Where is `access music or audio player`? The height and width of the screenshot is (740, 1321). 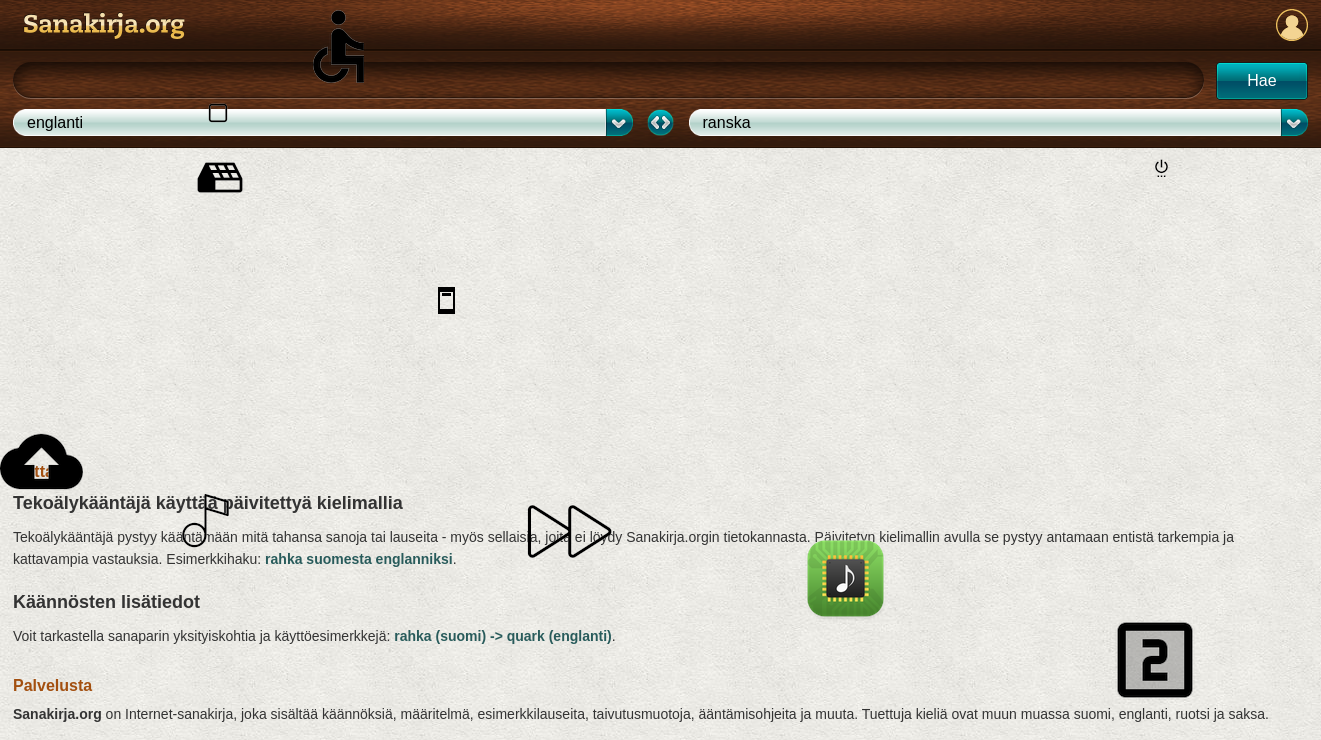 access music or audio player is located at coordinates (205, 519).